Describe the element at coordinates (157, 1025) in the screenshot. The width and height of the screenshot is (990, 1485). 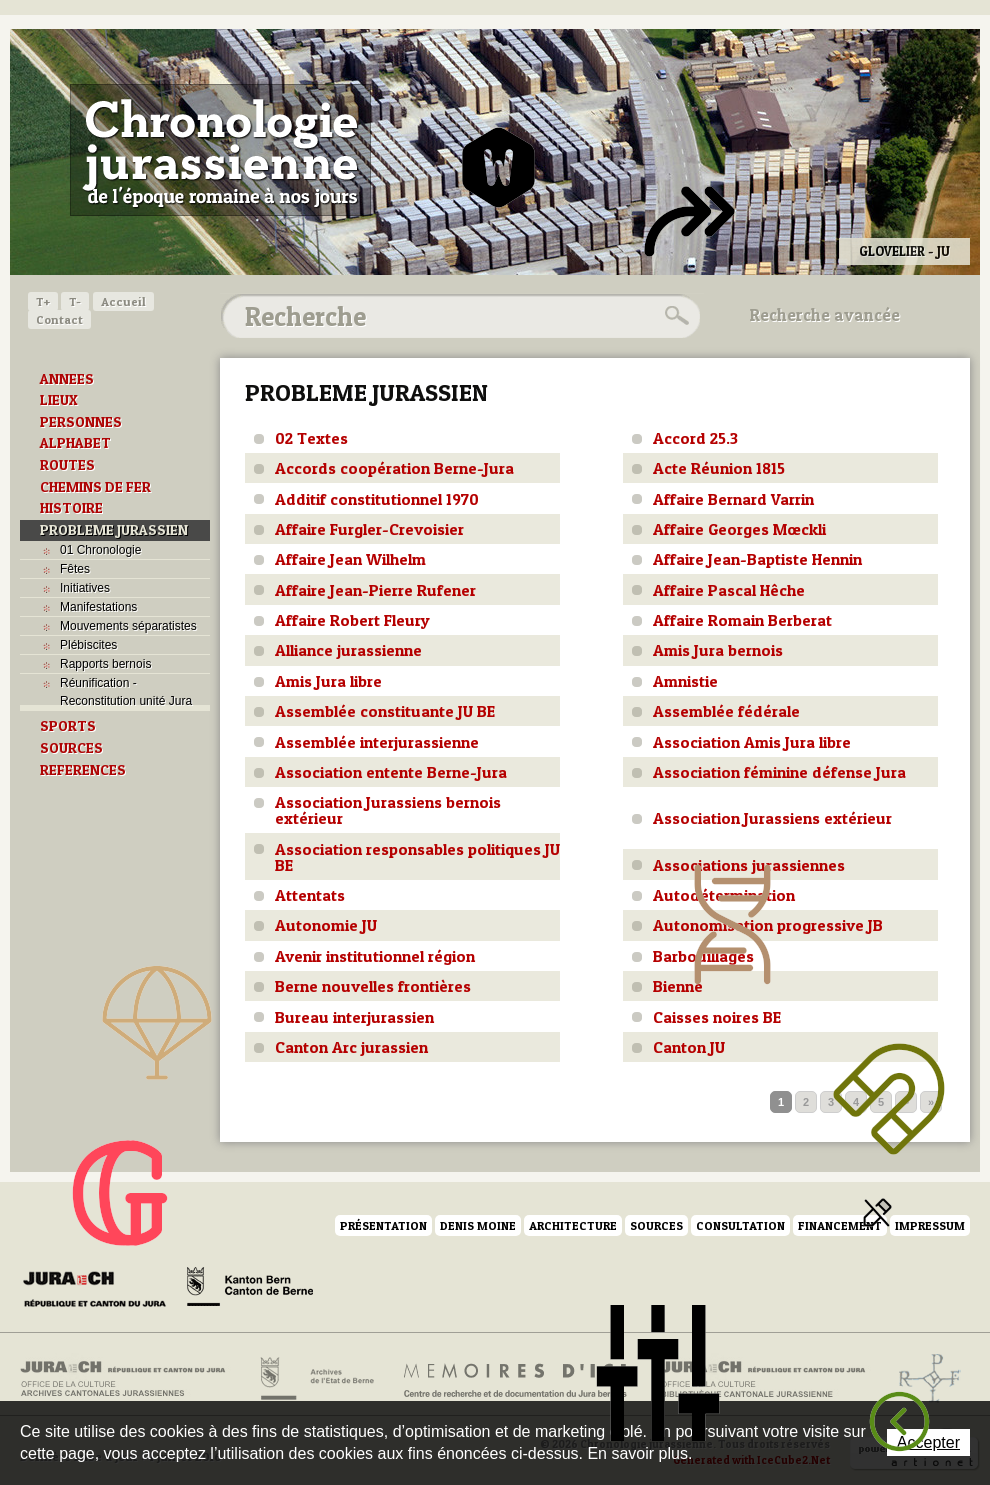
I see `access airdrop or file drop feature` at that location.